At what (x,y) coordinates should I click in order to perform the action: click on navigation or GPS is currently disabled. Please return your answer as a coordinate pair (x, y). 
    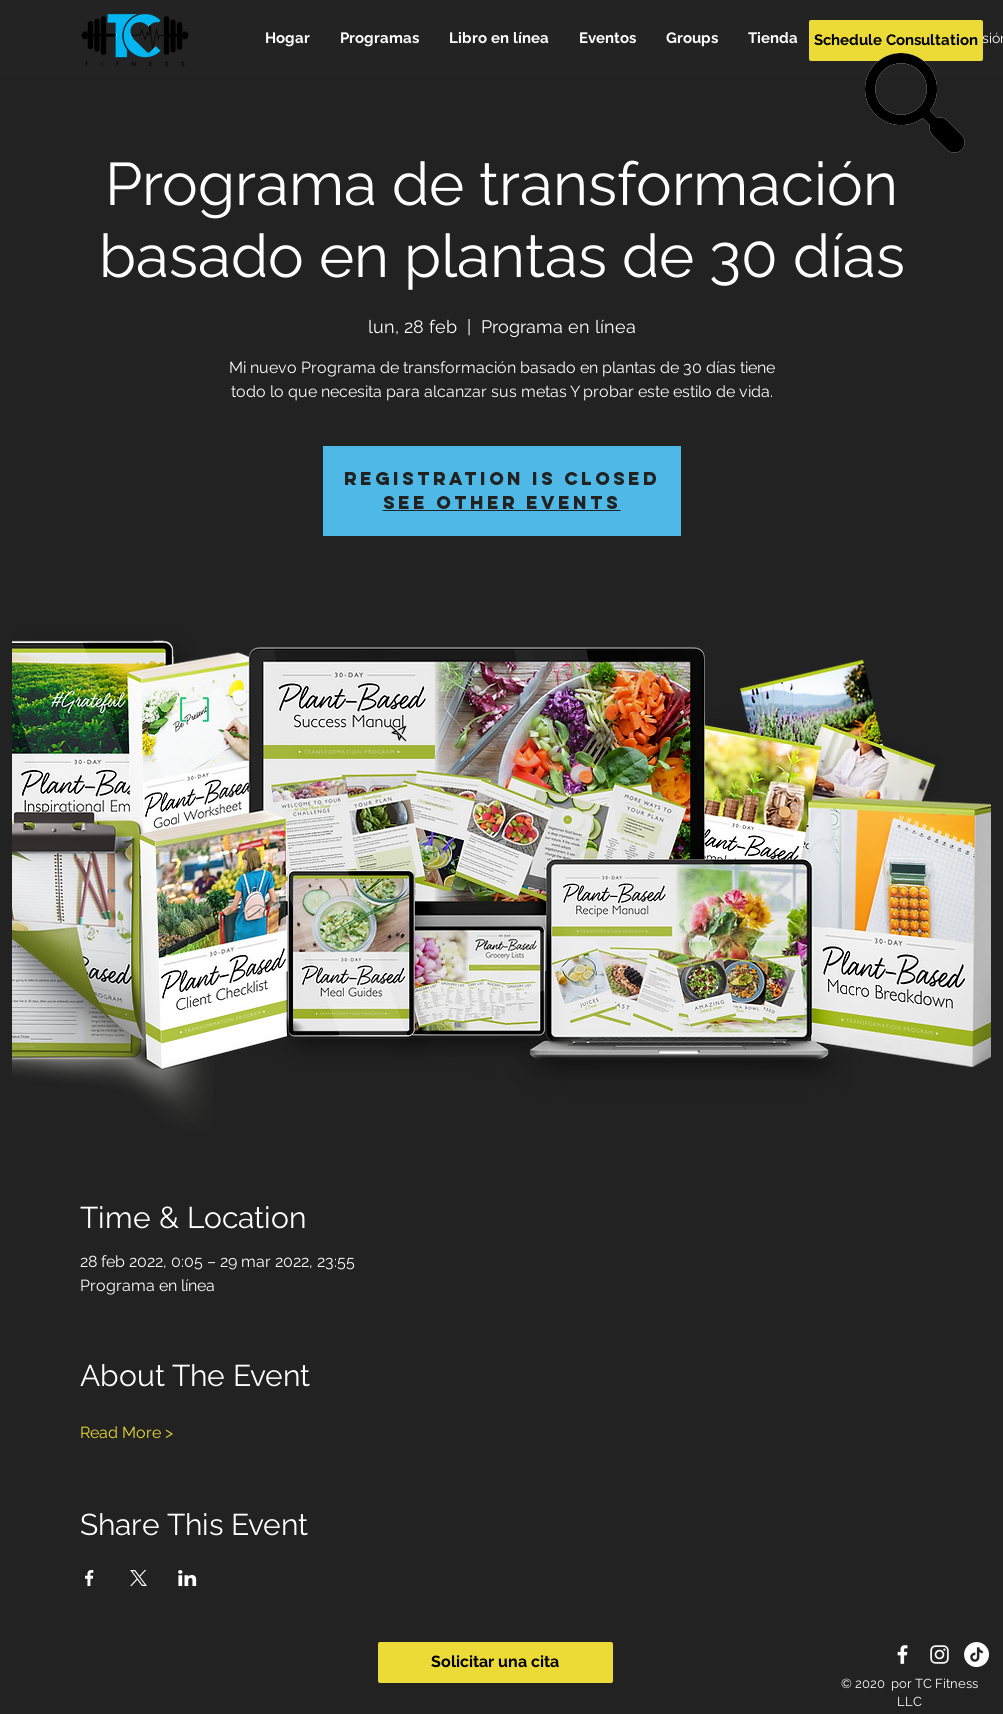
    Looking at the image, I should click on (398, 733).